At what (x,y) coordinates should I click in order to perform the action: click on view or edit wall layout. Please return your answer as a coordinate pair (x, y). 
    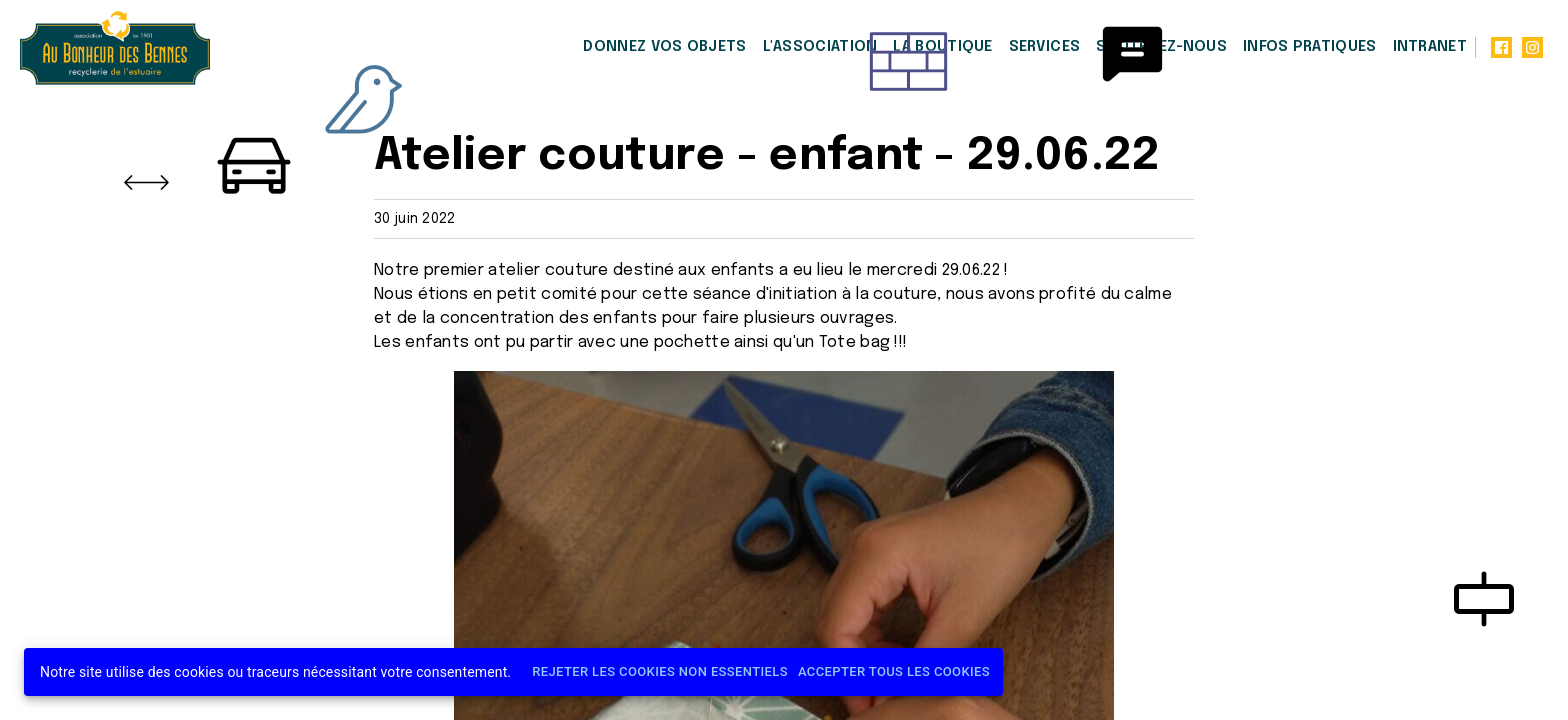
    Looking at the image, I should click on (908, 61).